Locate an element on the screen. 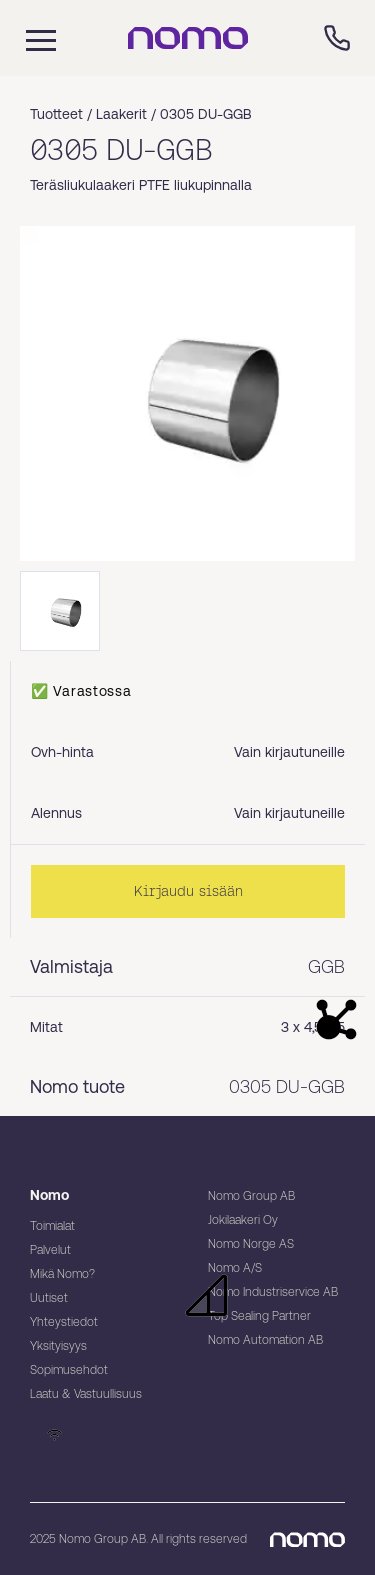  indicates medium cellular signal strength is located at coordinates (210, 1297).